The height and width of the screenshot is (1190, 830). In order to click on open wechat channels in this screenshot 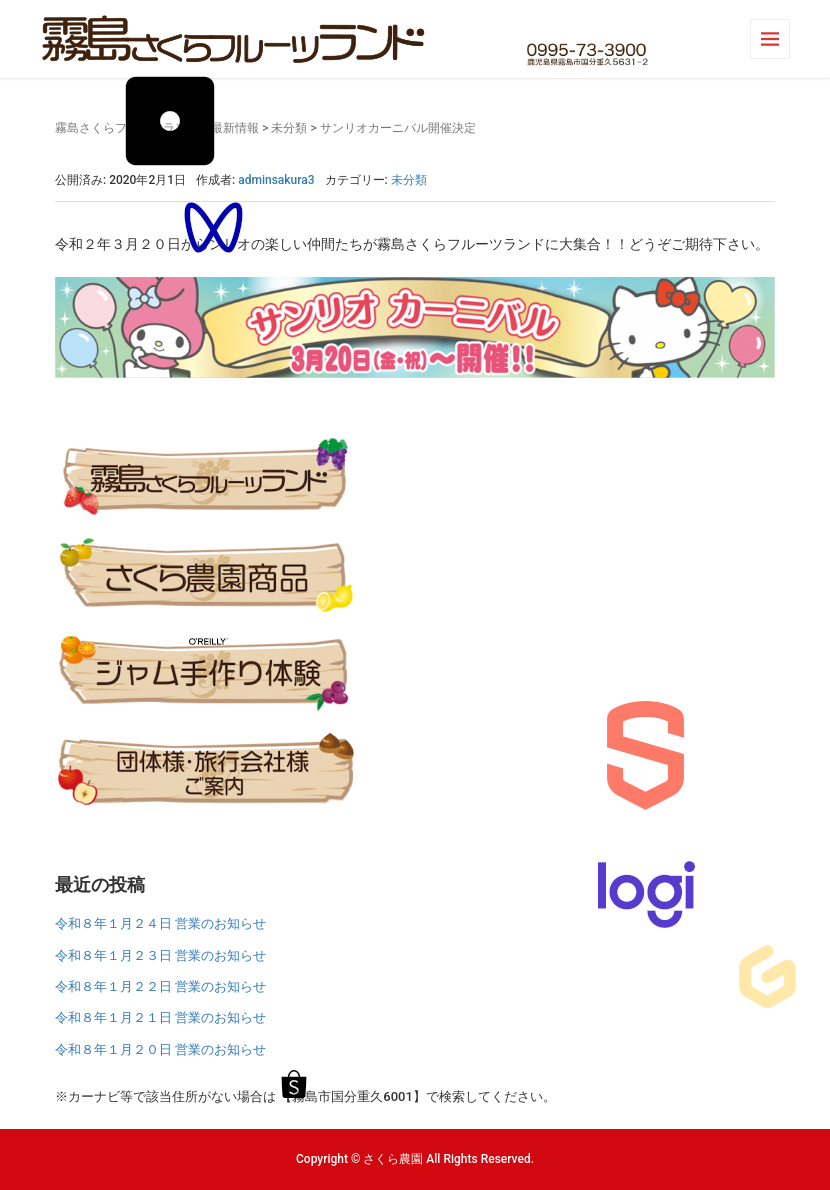, I will do `click(213, 227)`.